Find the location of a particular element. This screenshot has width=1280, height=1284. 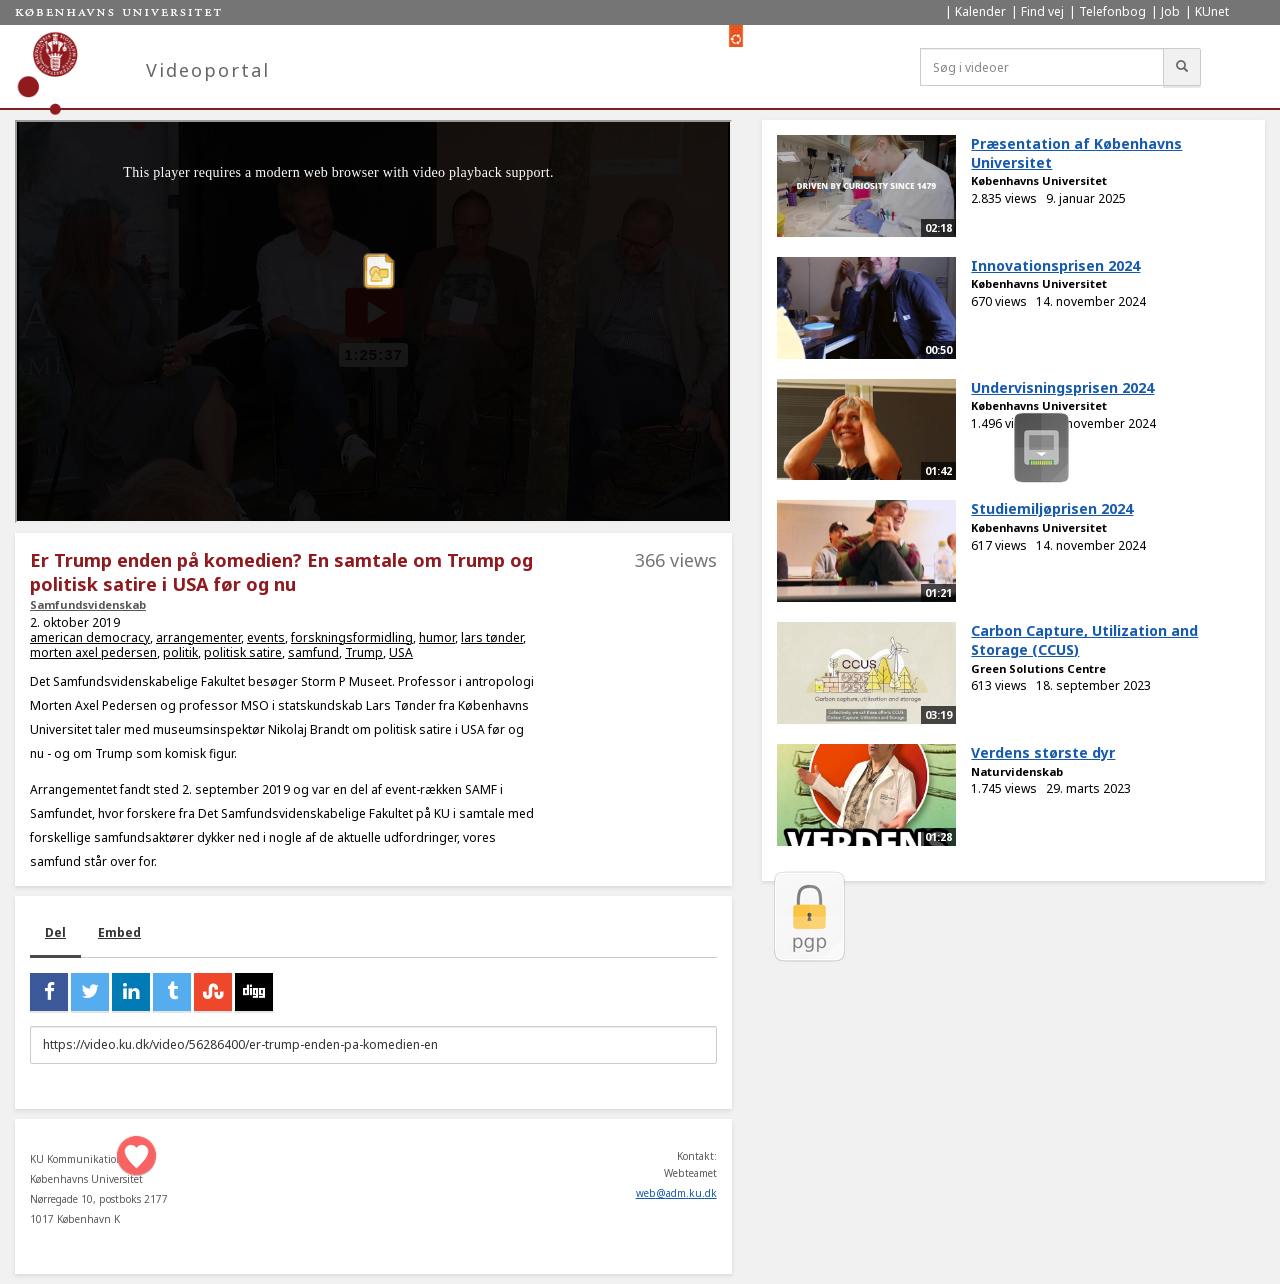

libreoffice draw template file is located at coordinates (379, 271).